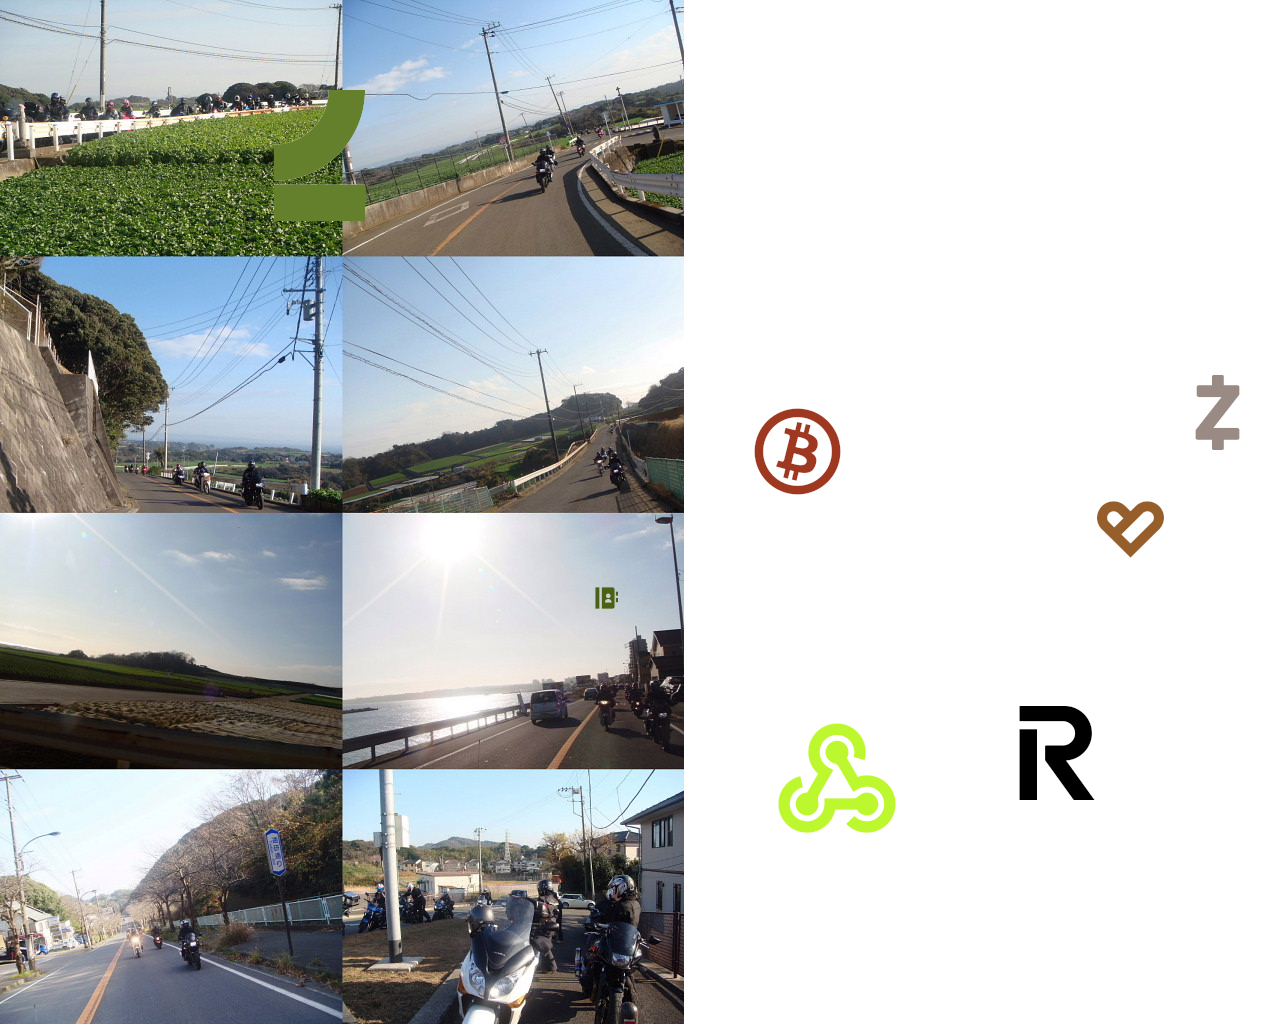 The image size is (1280, 1027). I want to click on view bitcoin wallet or balance, so click(797, 451).